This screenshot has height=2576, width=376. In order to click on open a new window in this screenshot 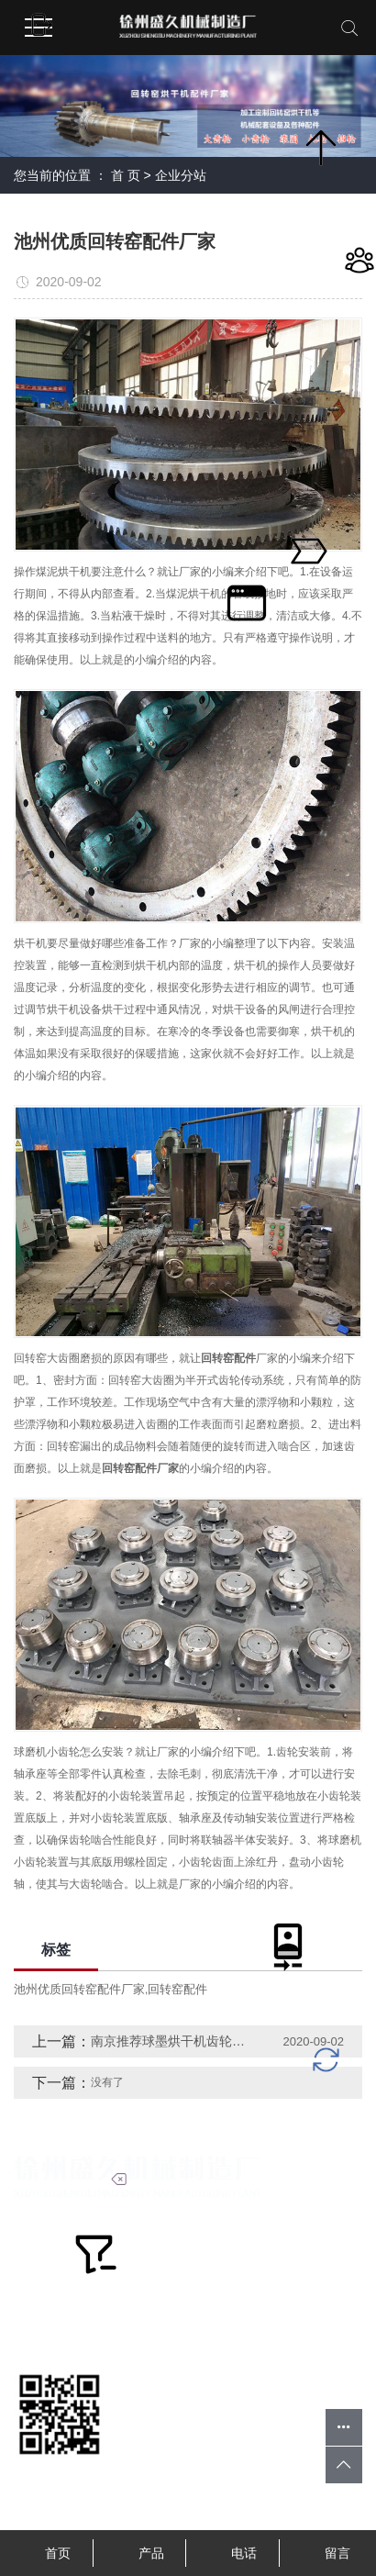, I will do `click(247, 603)`.